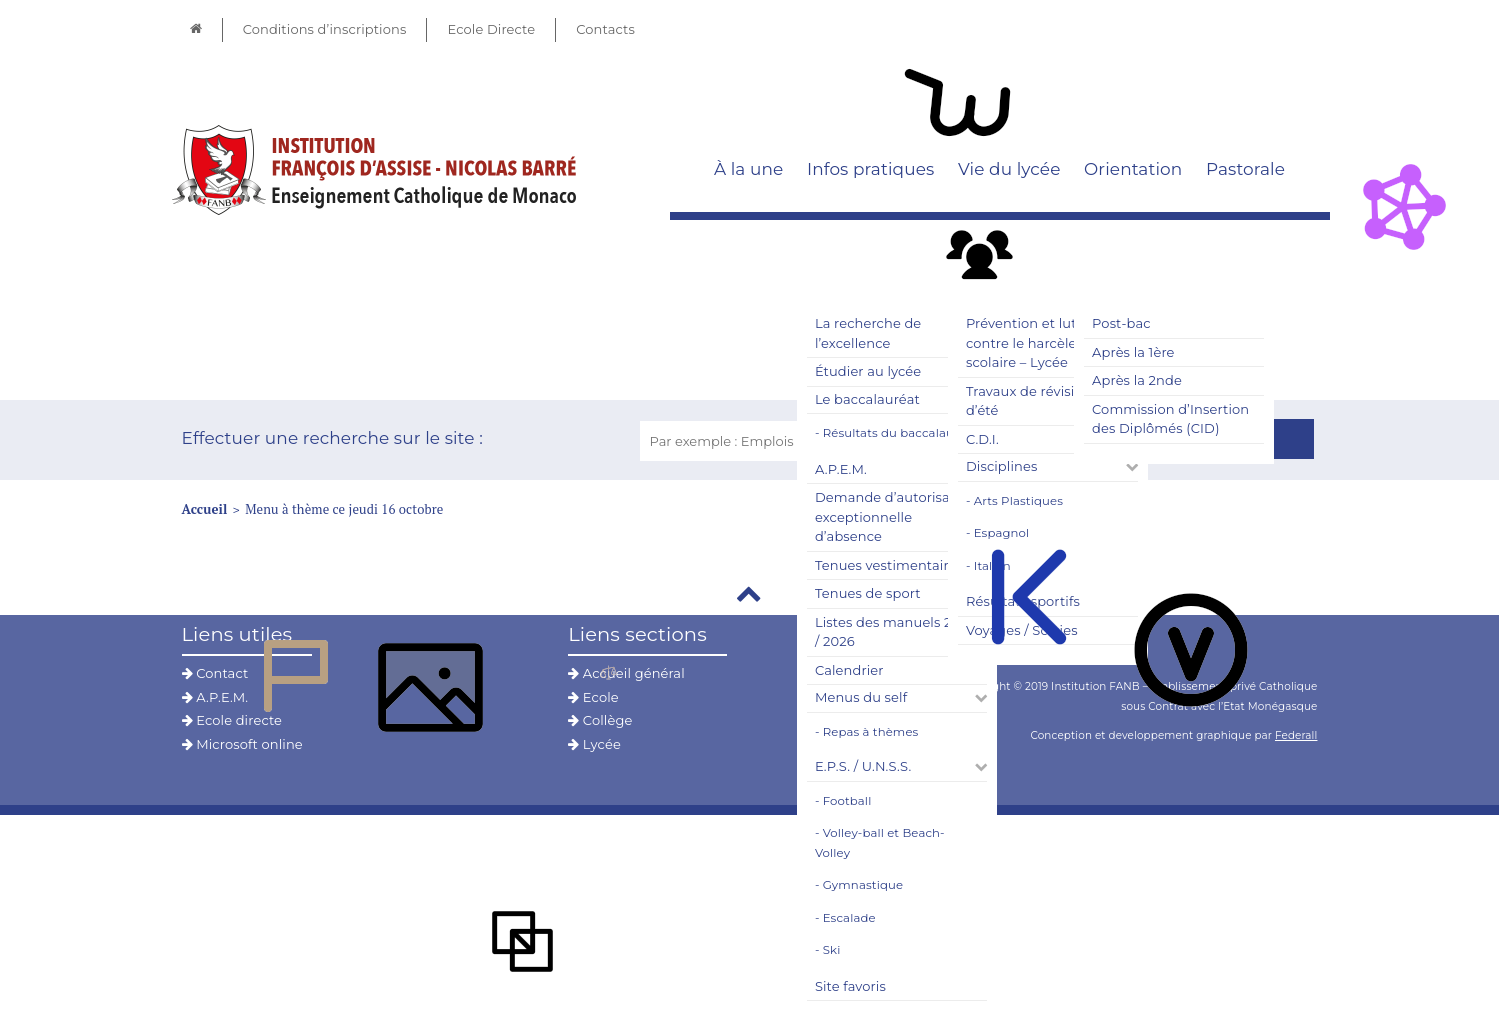 The height and width of the screenshot is (1021, 1499). I want to click on compare items or options, so click(608, 672).